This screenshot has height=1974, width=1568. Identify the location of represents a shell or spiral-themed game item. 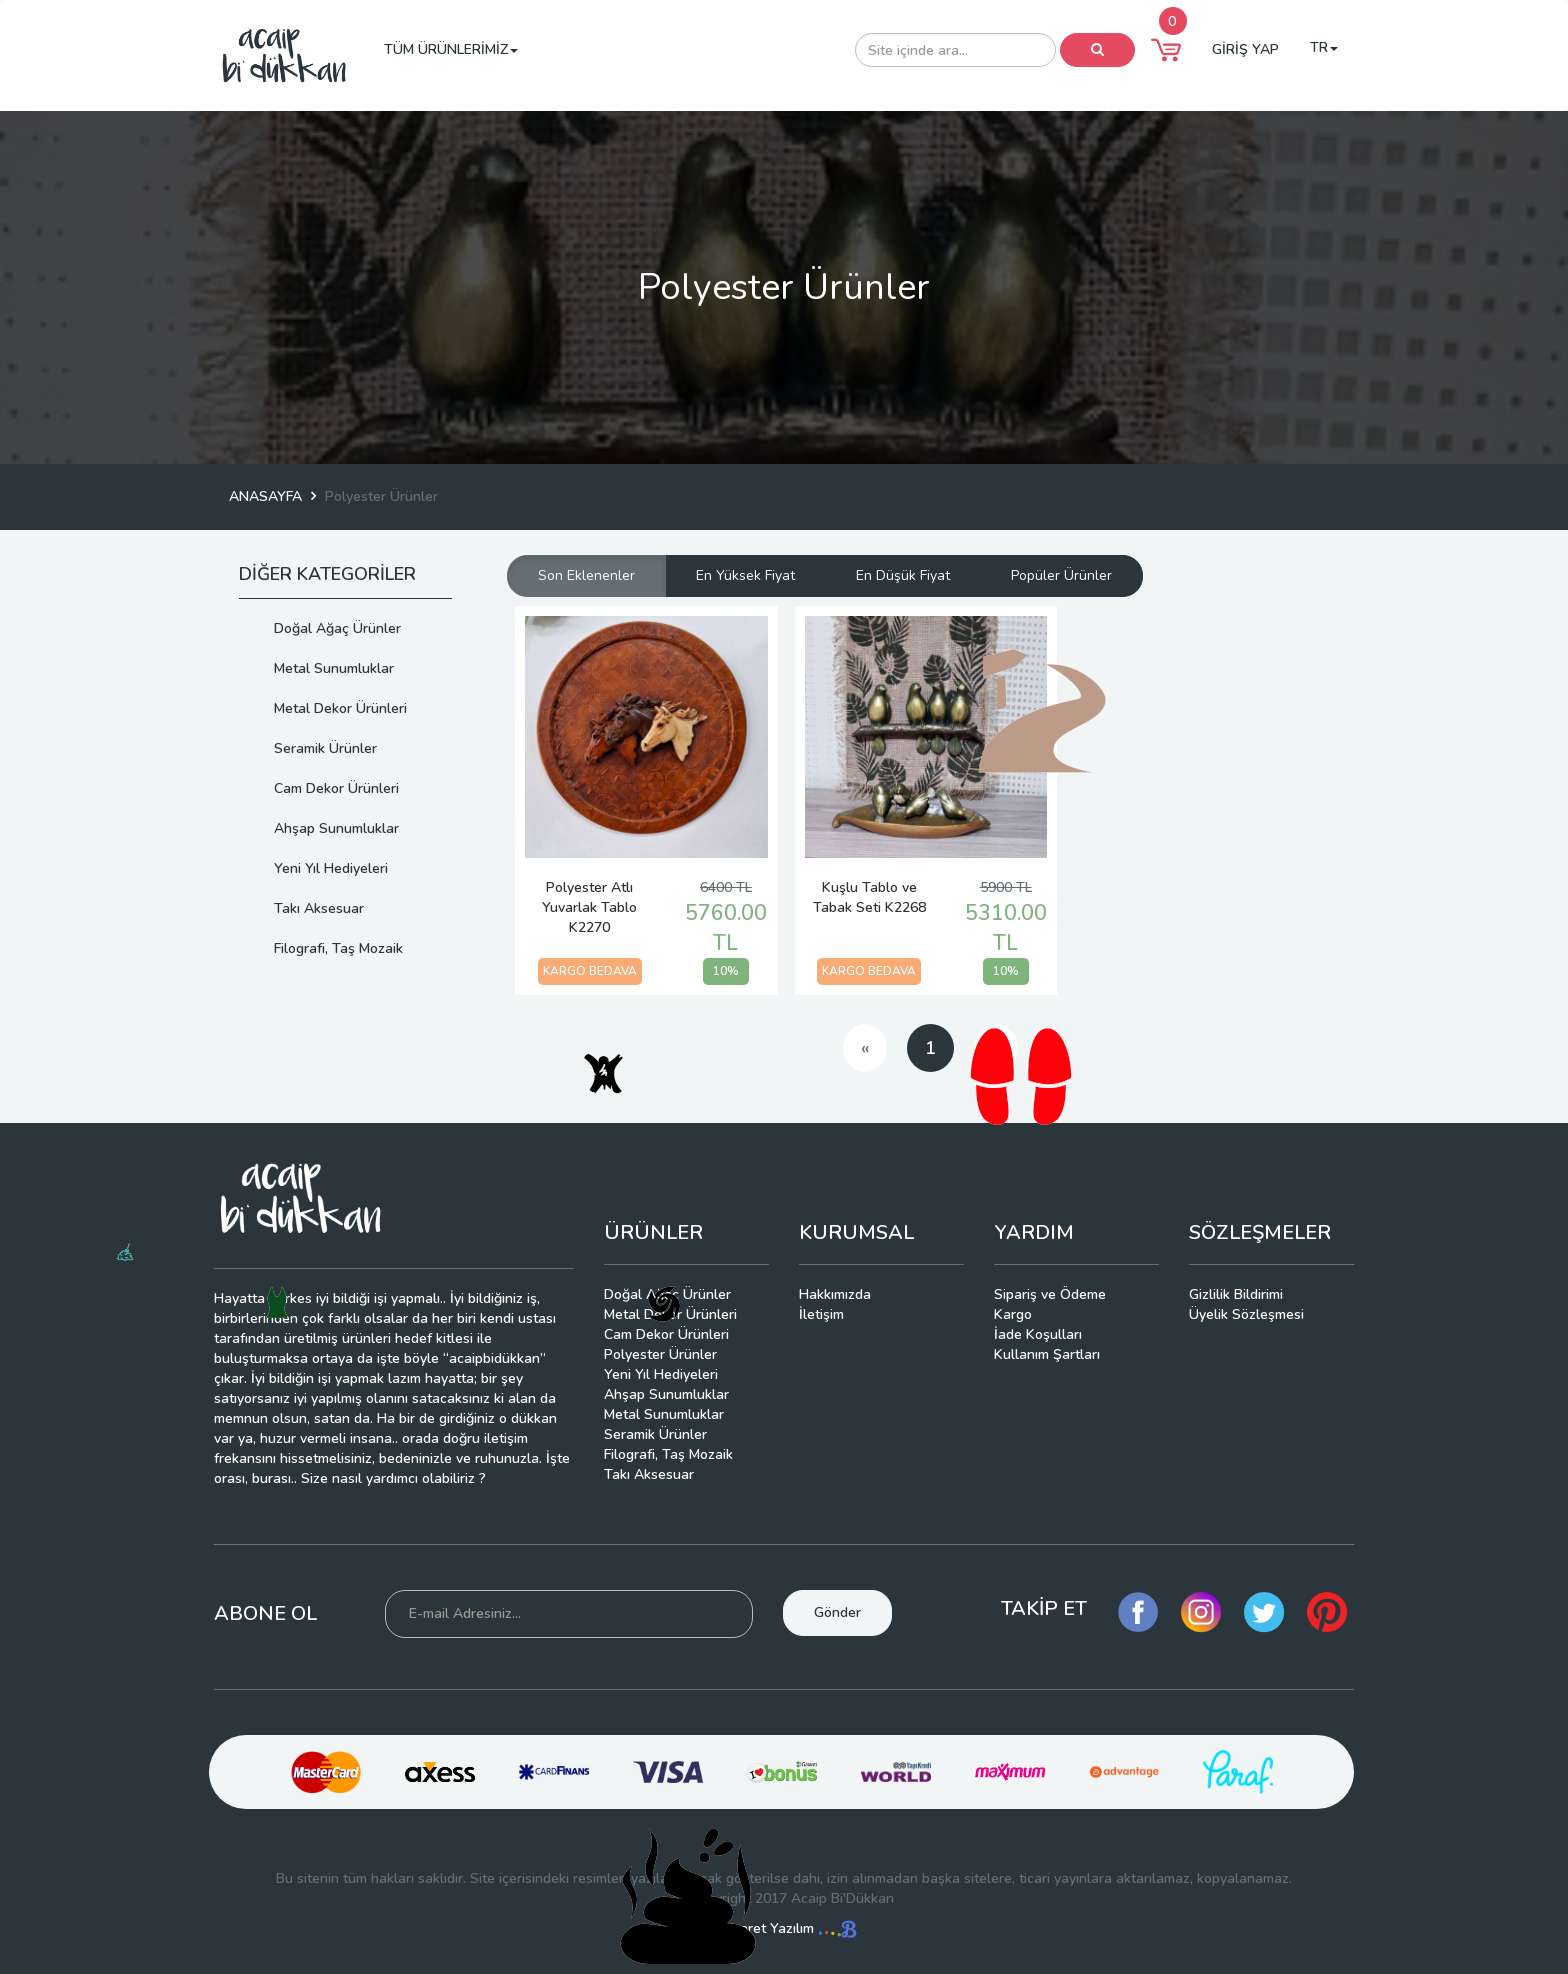
(664, 1304).